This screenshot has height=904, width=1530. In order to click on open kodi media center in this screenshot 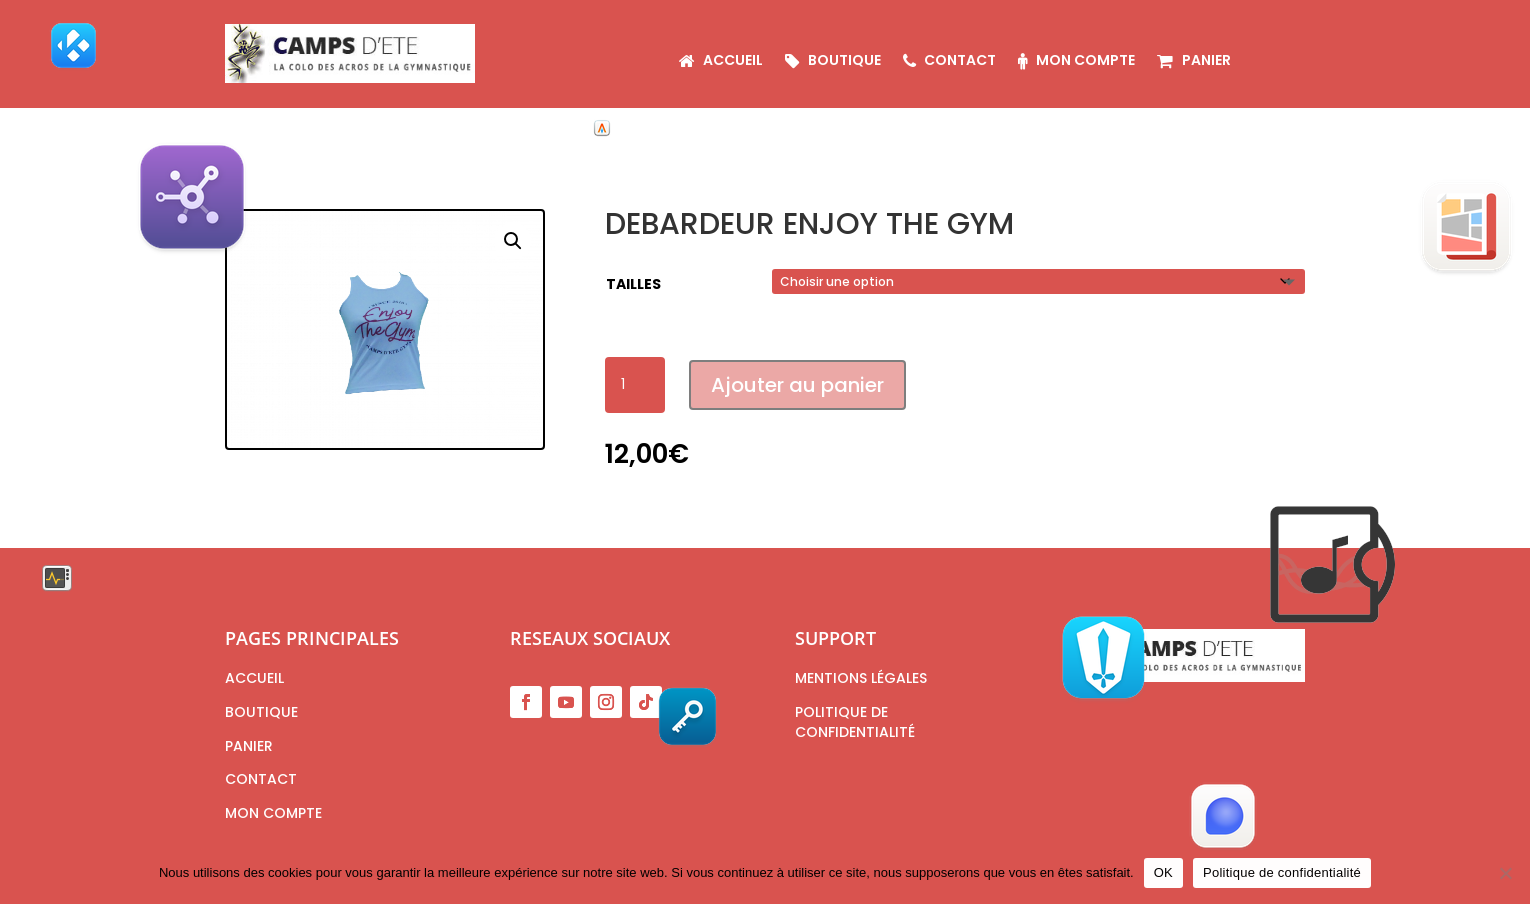, I will do `click(73, 45)`.